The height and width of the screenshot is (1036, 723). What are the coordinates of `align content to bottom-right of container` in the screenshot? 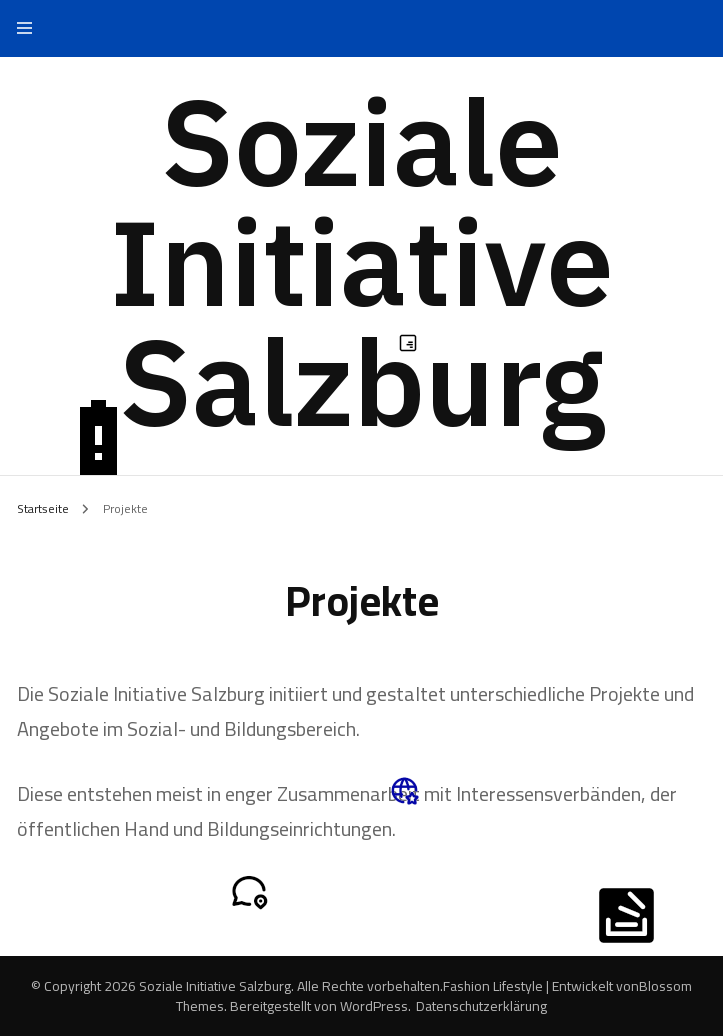 It's located at (408, 343).